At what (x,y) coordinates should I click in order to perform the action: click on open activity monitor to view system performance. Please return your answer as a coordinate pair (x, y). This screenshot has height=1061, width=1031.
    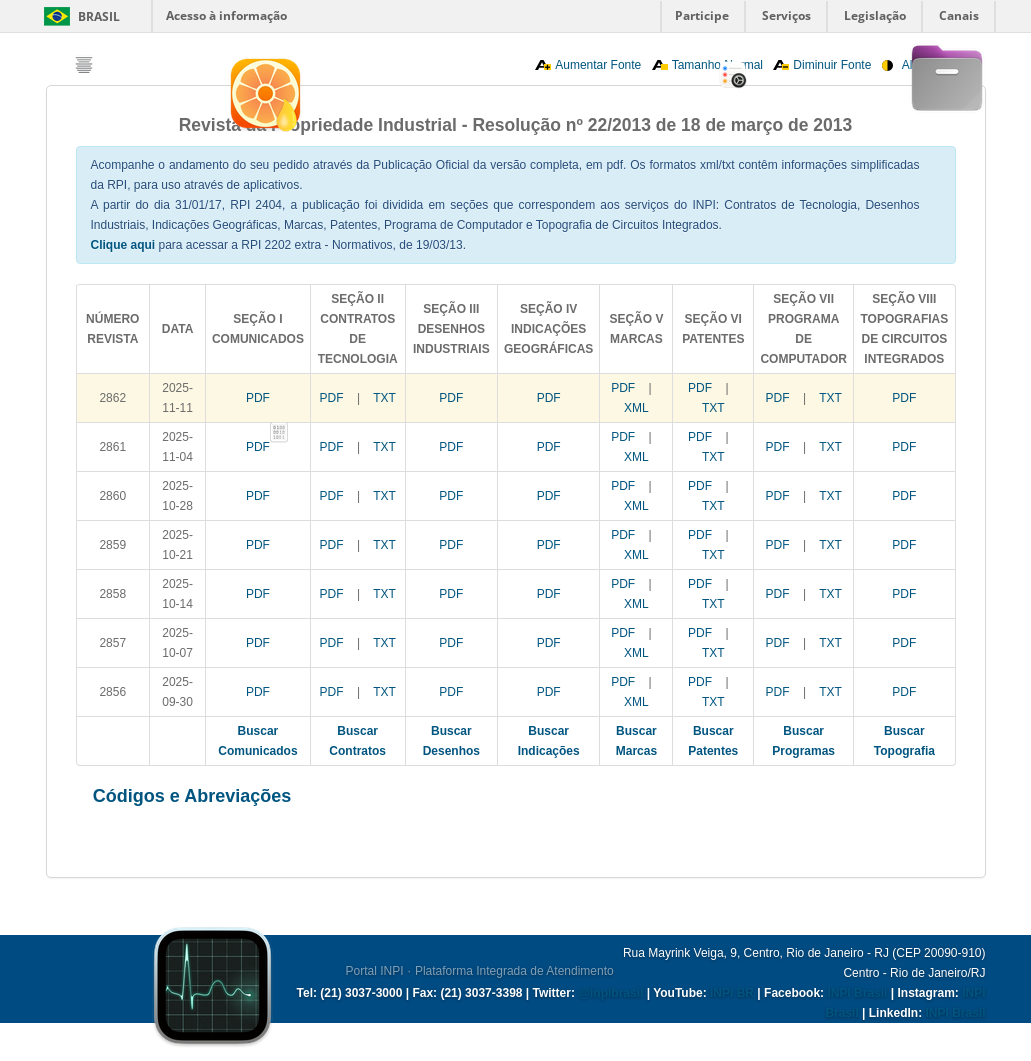
    Looking at the image, I should click on (212, 985).